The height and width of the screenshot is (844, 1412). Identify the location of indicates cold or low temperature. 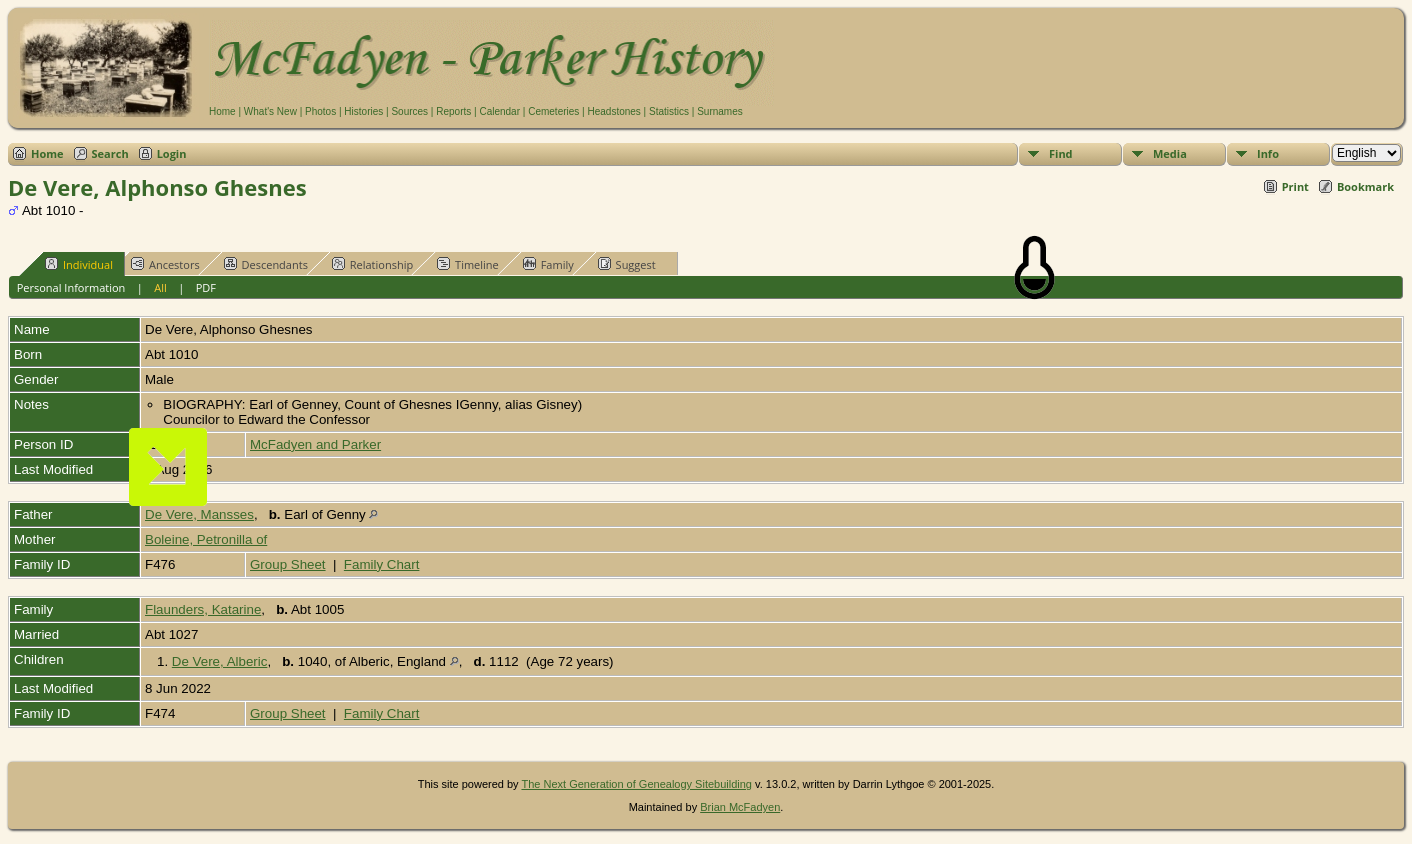
(1034, 267).